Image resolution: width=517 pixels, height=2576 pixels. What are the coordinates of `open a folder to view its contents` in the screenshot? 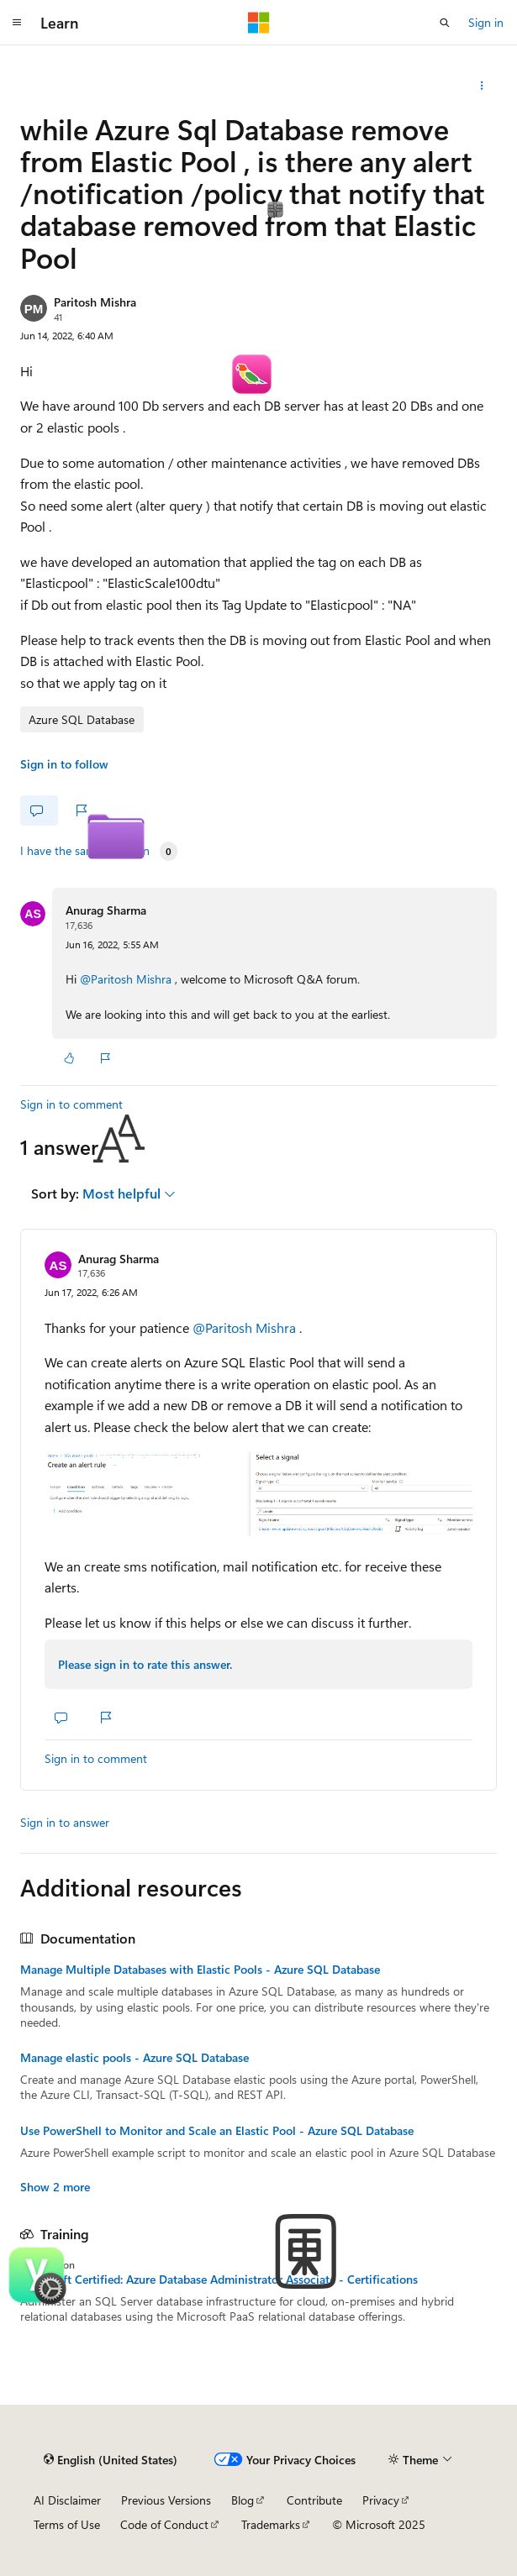 It's located at (116, 837).